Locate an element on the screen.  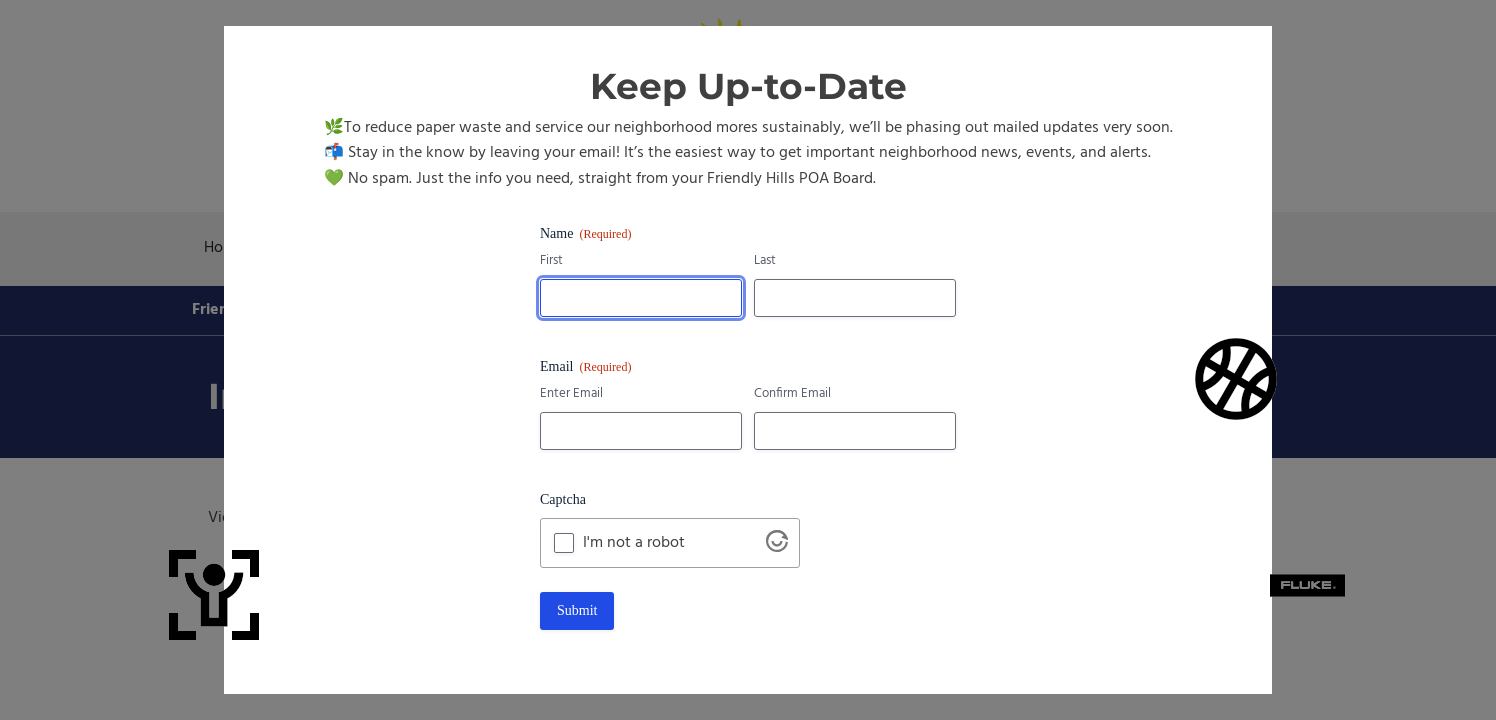
access sports scores and updates is located at coordinates (1236, 379).